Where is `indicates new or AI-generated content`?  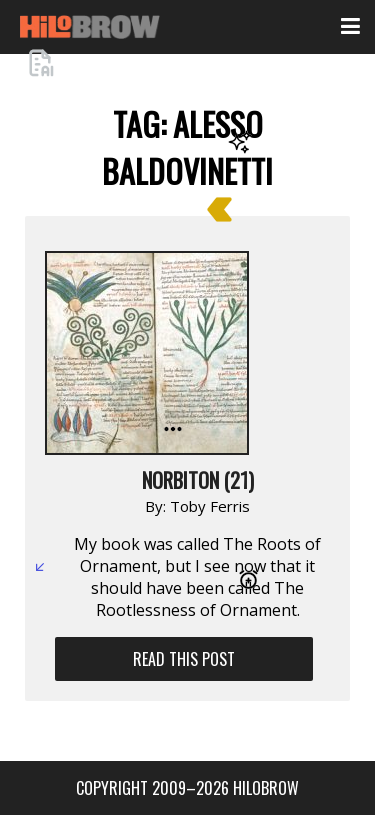
indicates new or AI-generated content is located at coordinates (240, 142).